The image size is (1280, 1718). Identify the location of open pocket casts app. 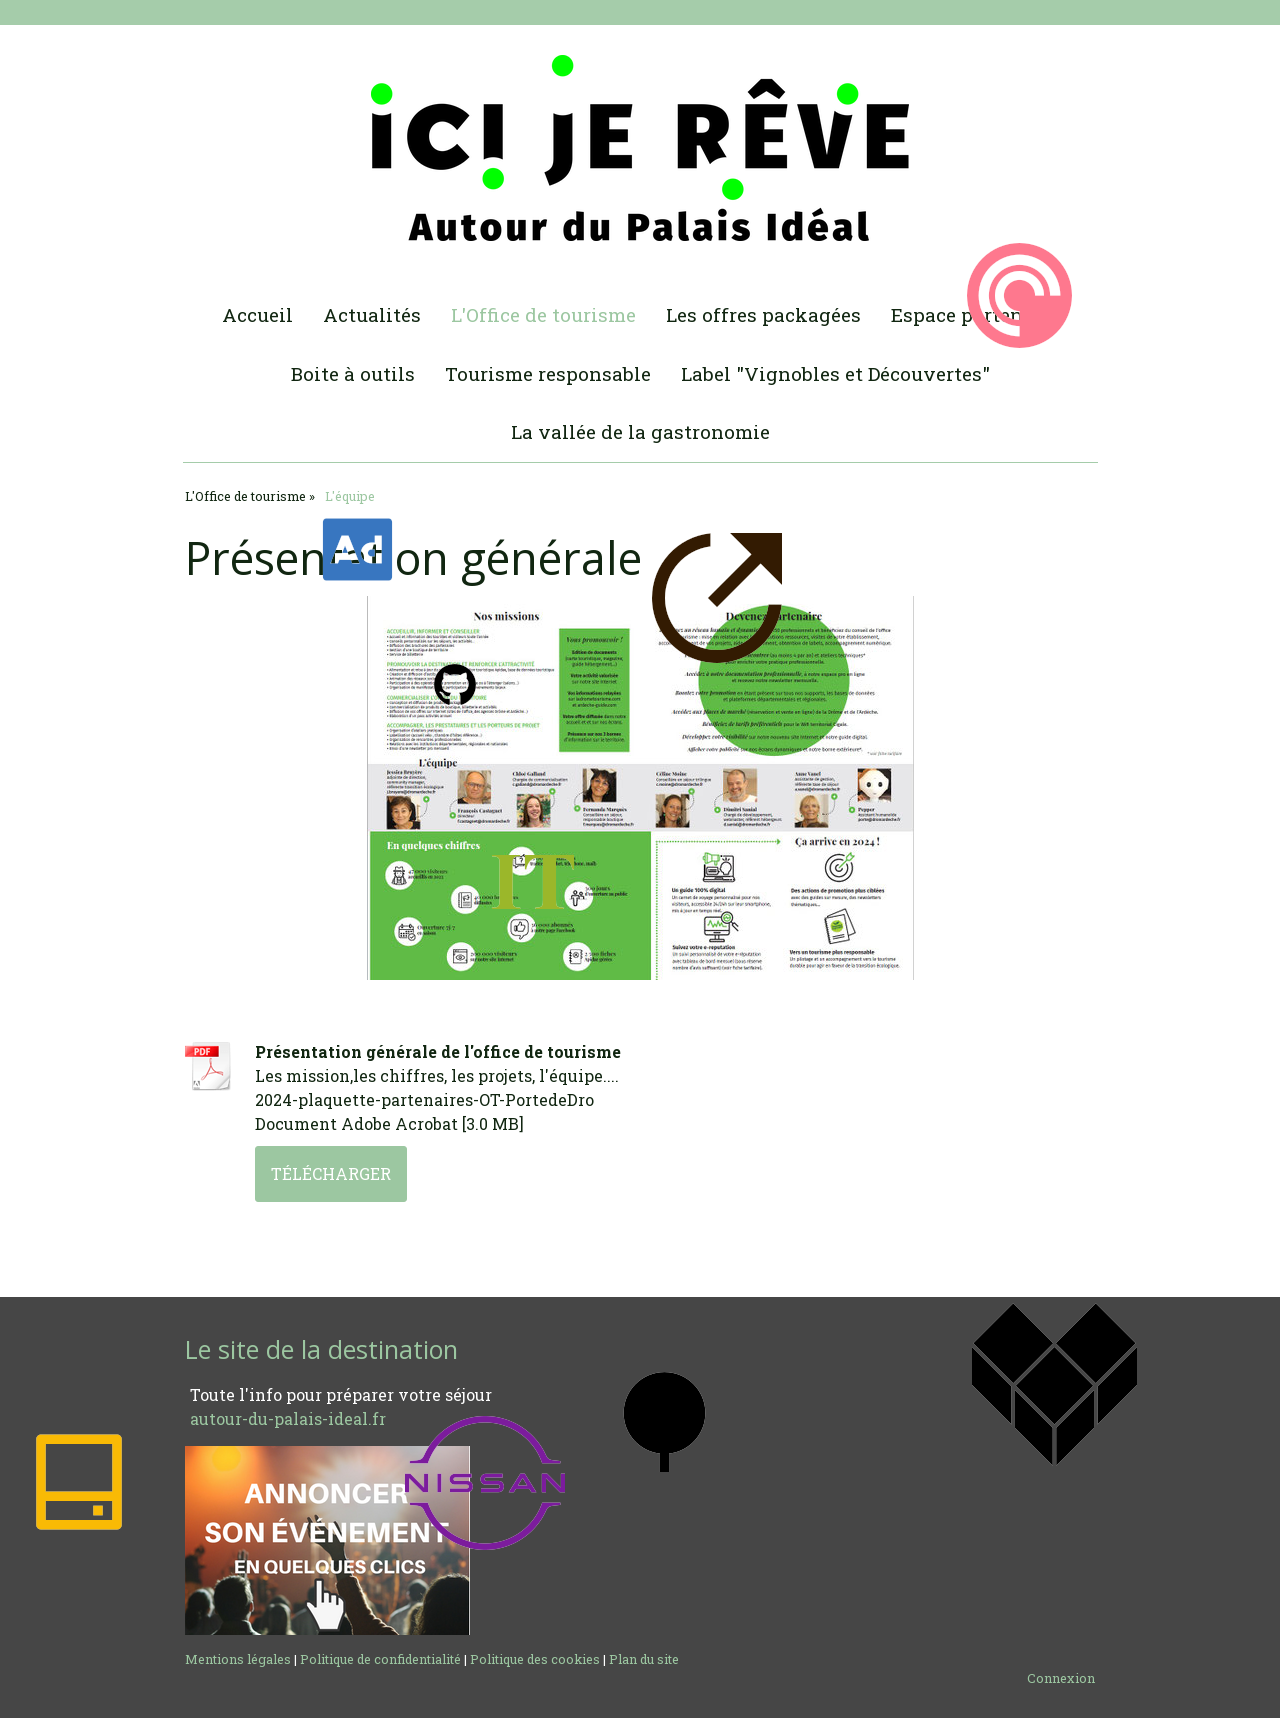
(1019, 295).